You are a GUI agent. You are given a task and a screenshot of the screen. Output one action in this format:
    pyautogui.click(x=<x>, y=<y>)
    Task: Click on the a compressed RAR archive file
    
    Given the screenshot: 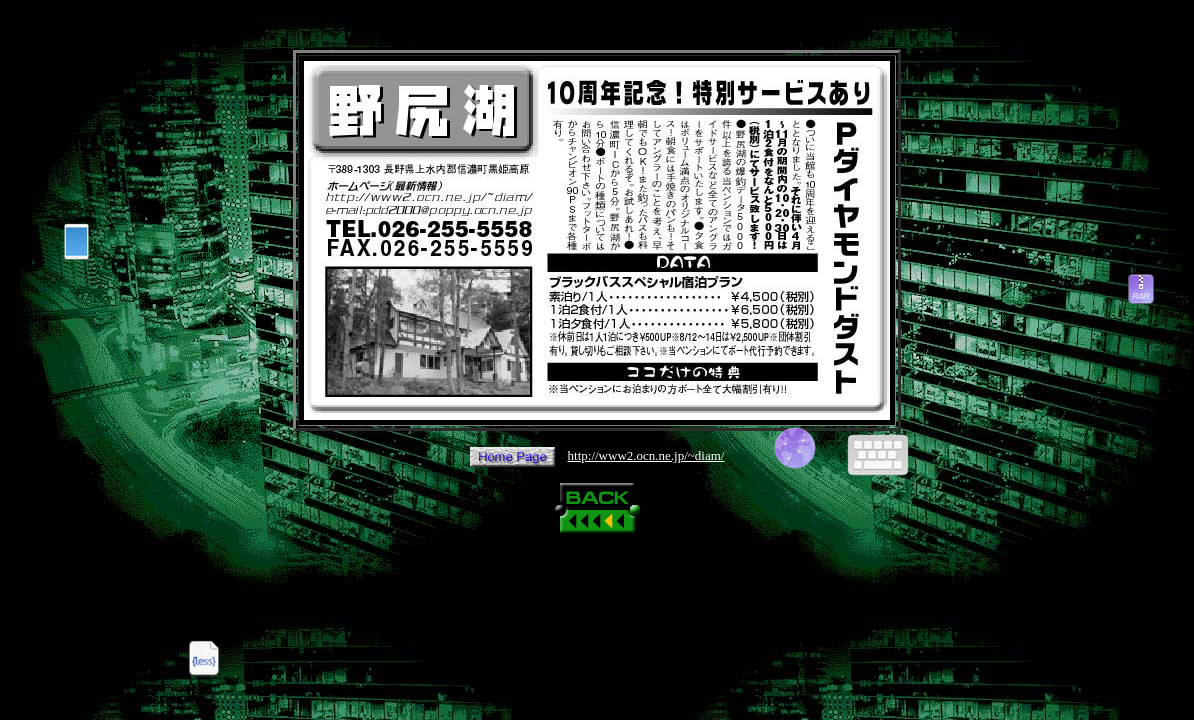 What is the action you would take?
    pyautogui.click(x=1141, y=289)
    